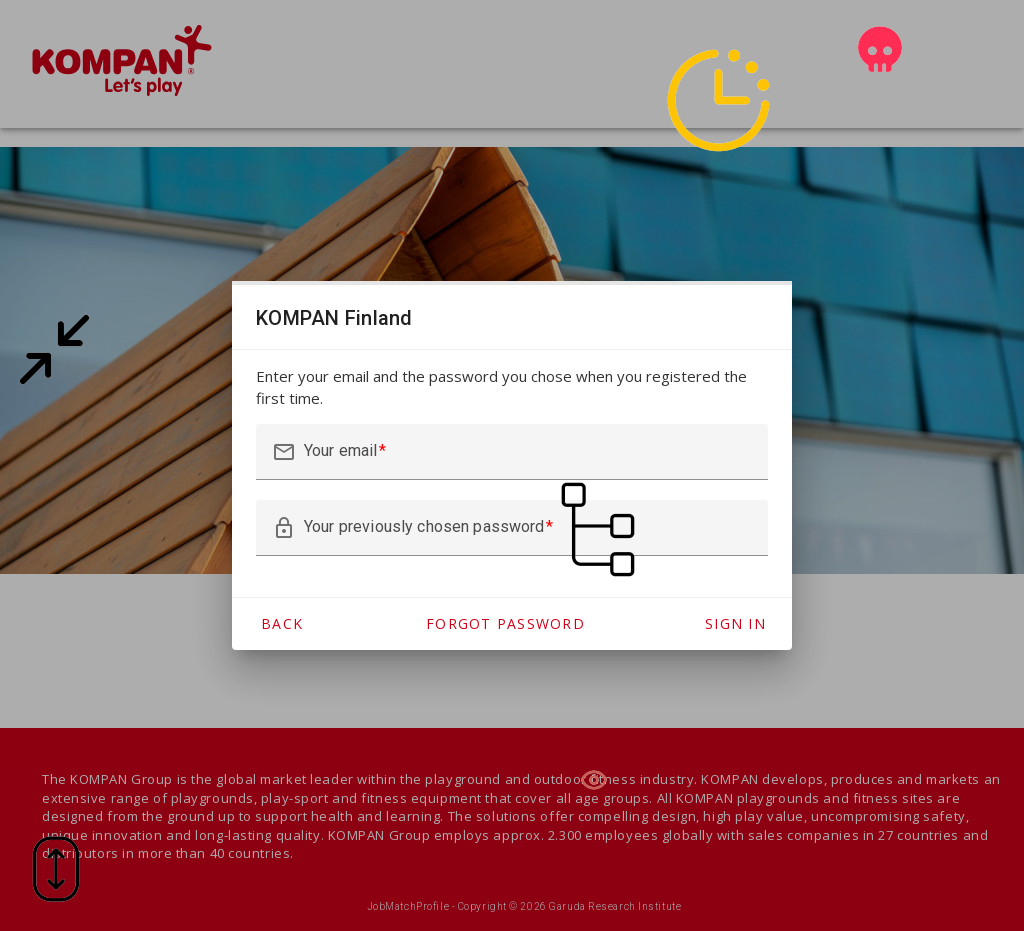 The image size is (1024, 931). Describe the element at coordinates (880, 50) in the screenshot. I see `indicates dangerous or harmful content` at that location.